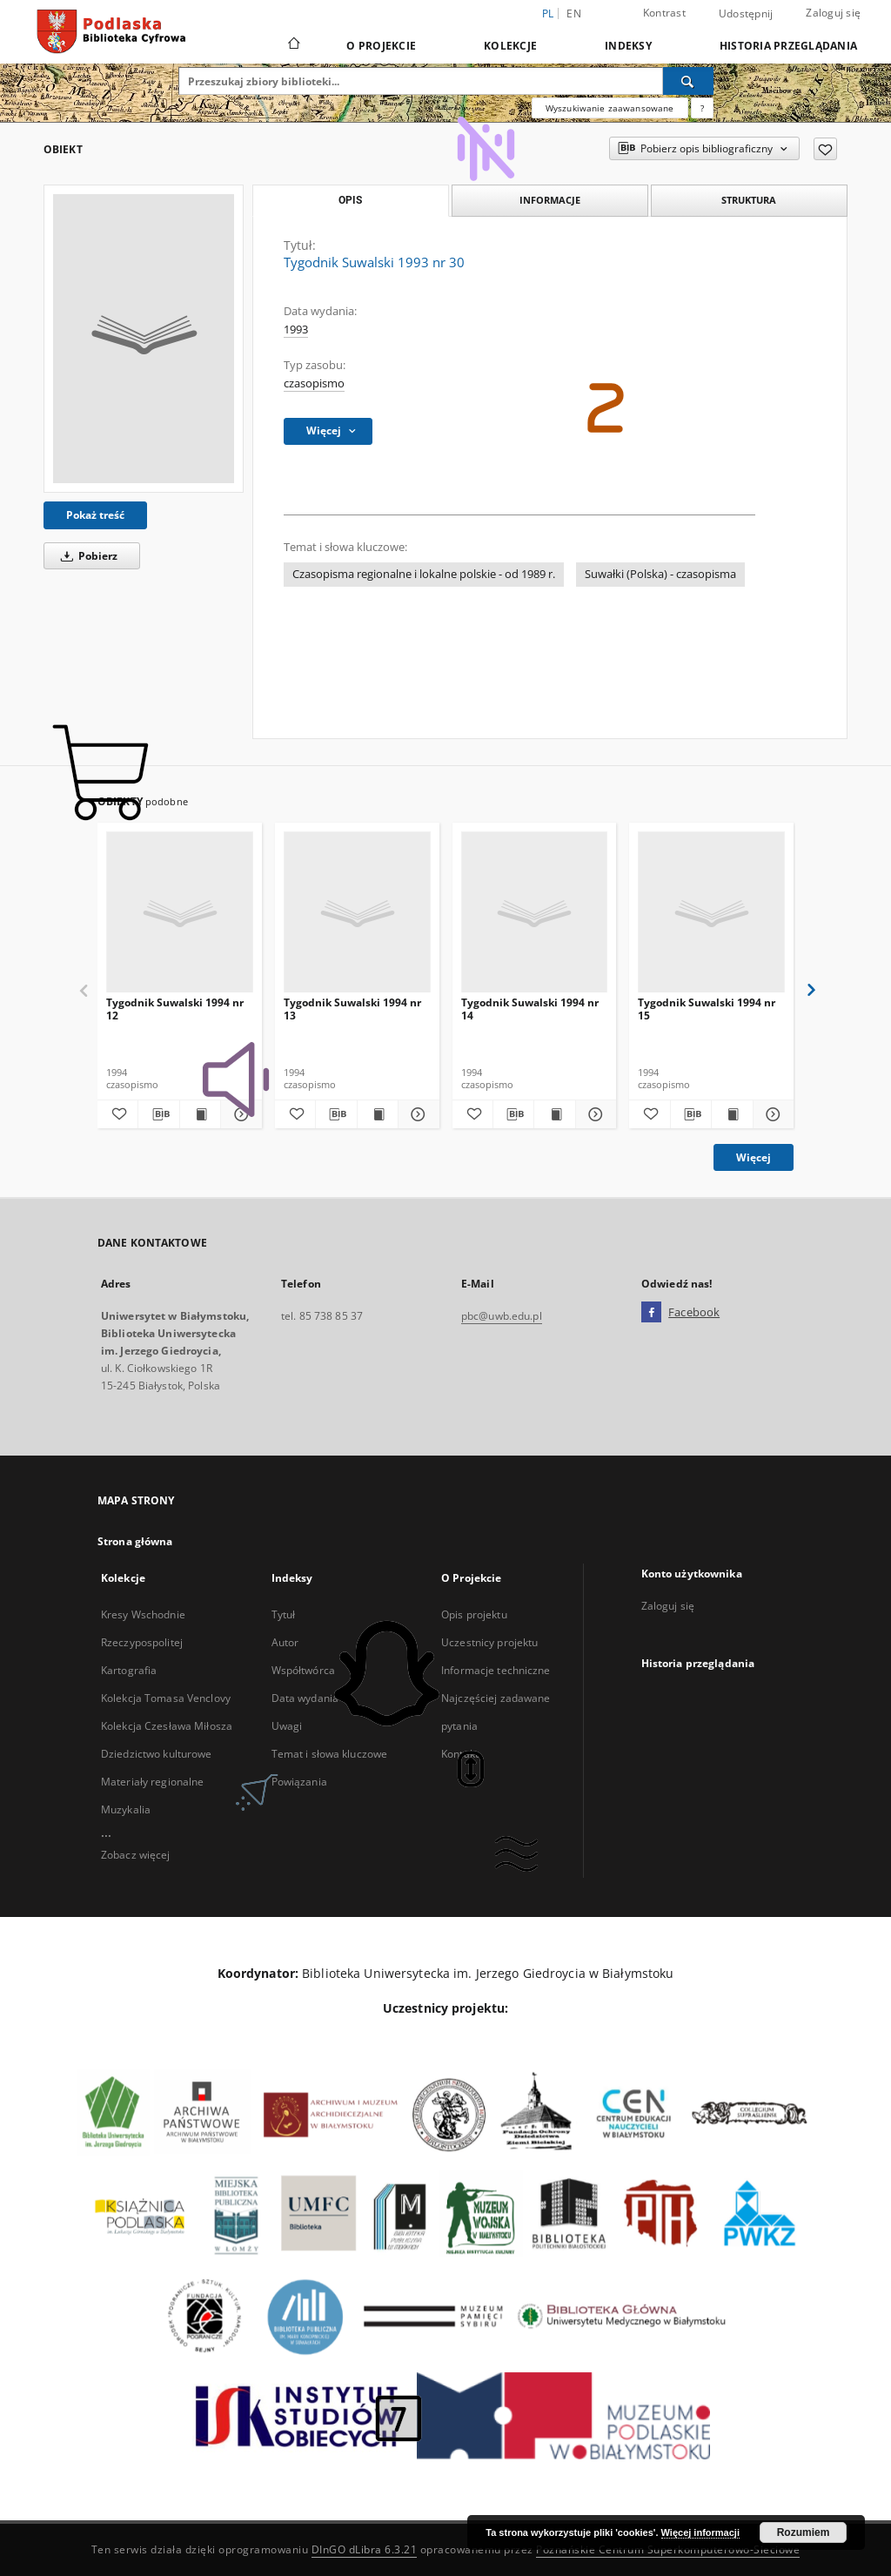  Describe the element at coordinates (256, 1790) in the screenshot. I see `shower or bathroom amenity indicator` at that location.